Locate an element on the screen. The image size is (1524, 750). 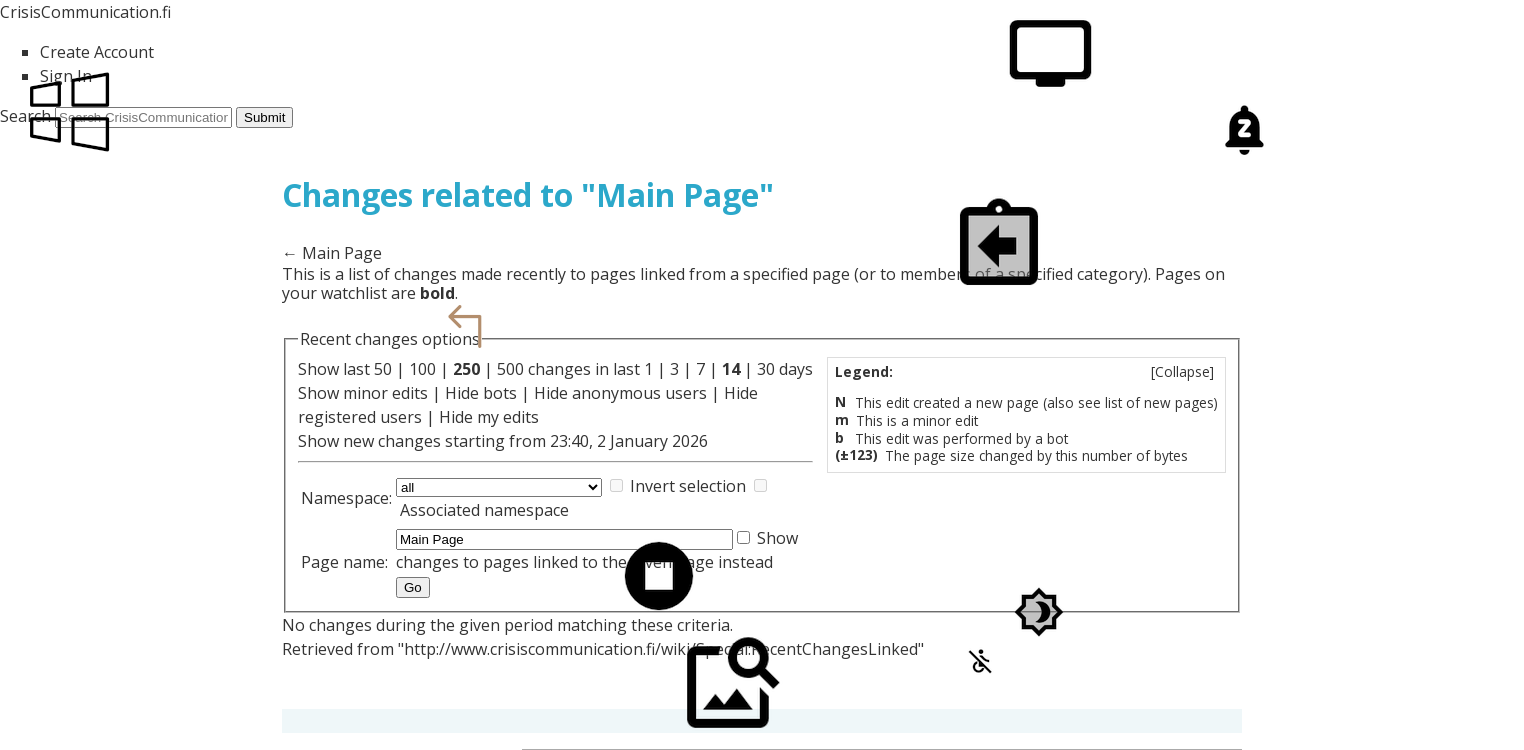
return or send back an assignment is located at coordinates (999, 246).